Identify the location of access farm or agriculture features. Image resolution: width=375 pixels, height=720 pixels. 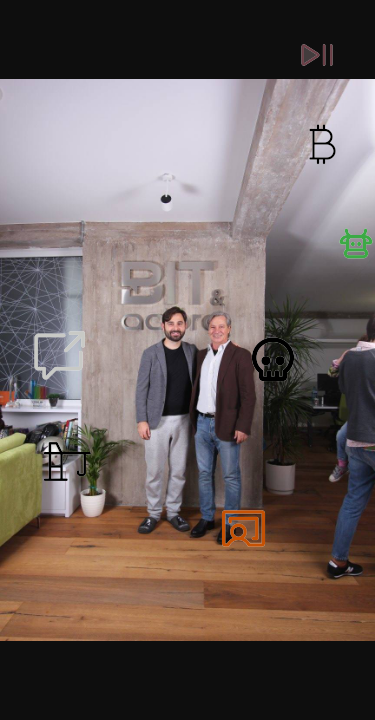
(356, 244).